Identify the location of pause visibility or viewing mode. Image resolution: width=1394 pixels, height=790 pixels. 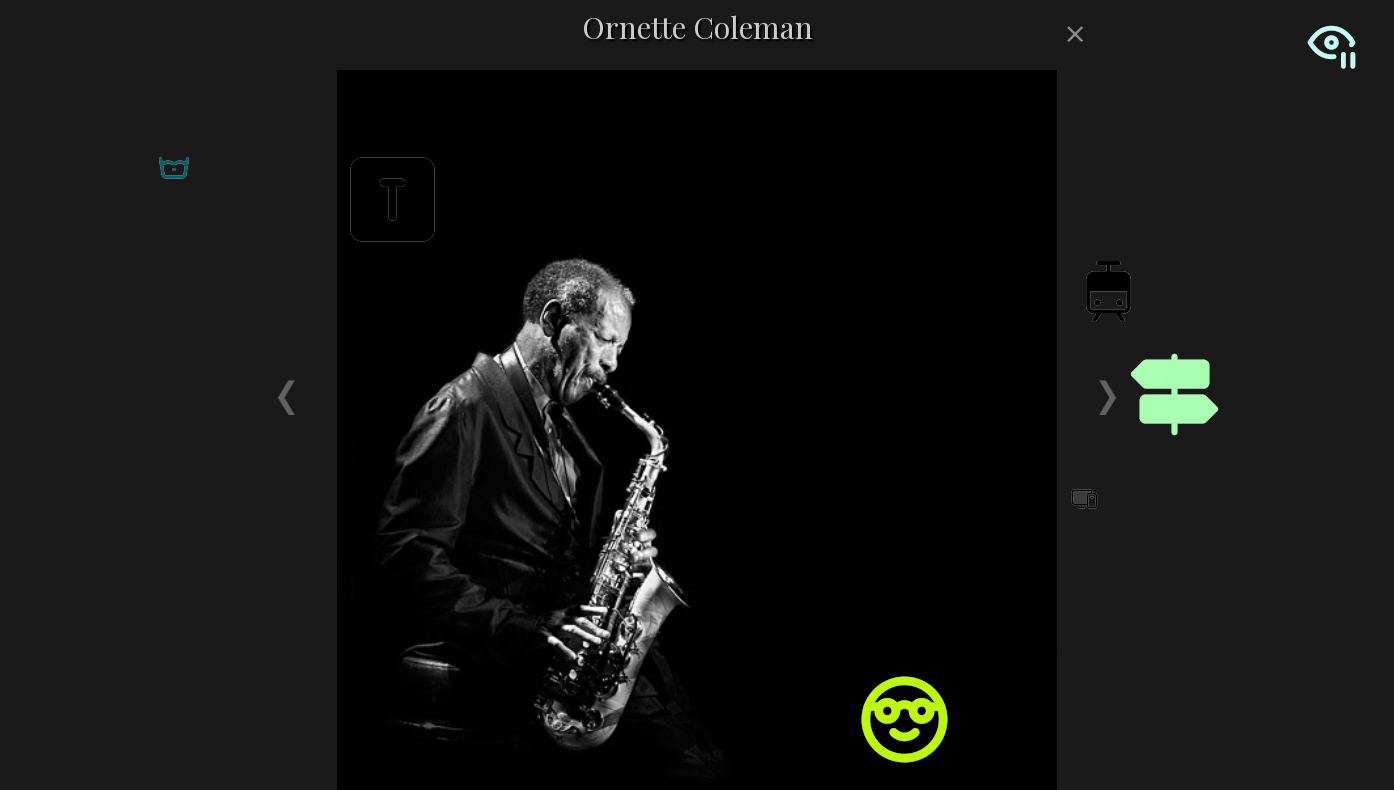
(1331, 42).